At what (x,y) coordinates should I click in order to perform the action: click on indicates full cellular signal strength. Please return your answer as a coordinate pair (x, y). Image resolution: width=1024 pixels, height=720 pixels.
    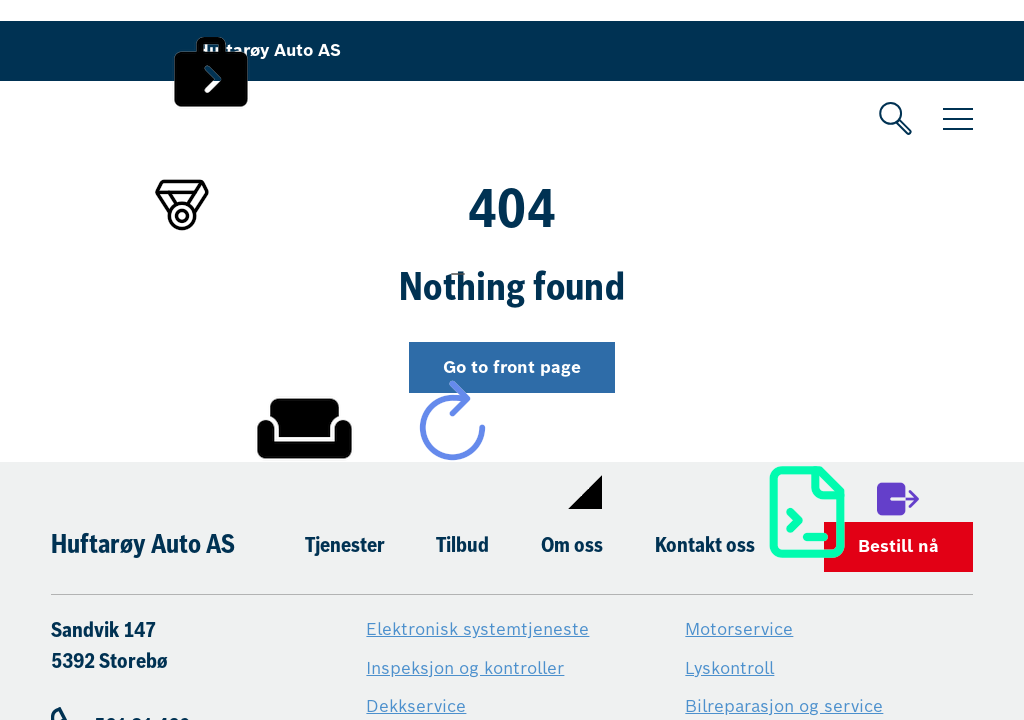
    Looking at the image, I should click on (585, 492).